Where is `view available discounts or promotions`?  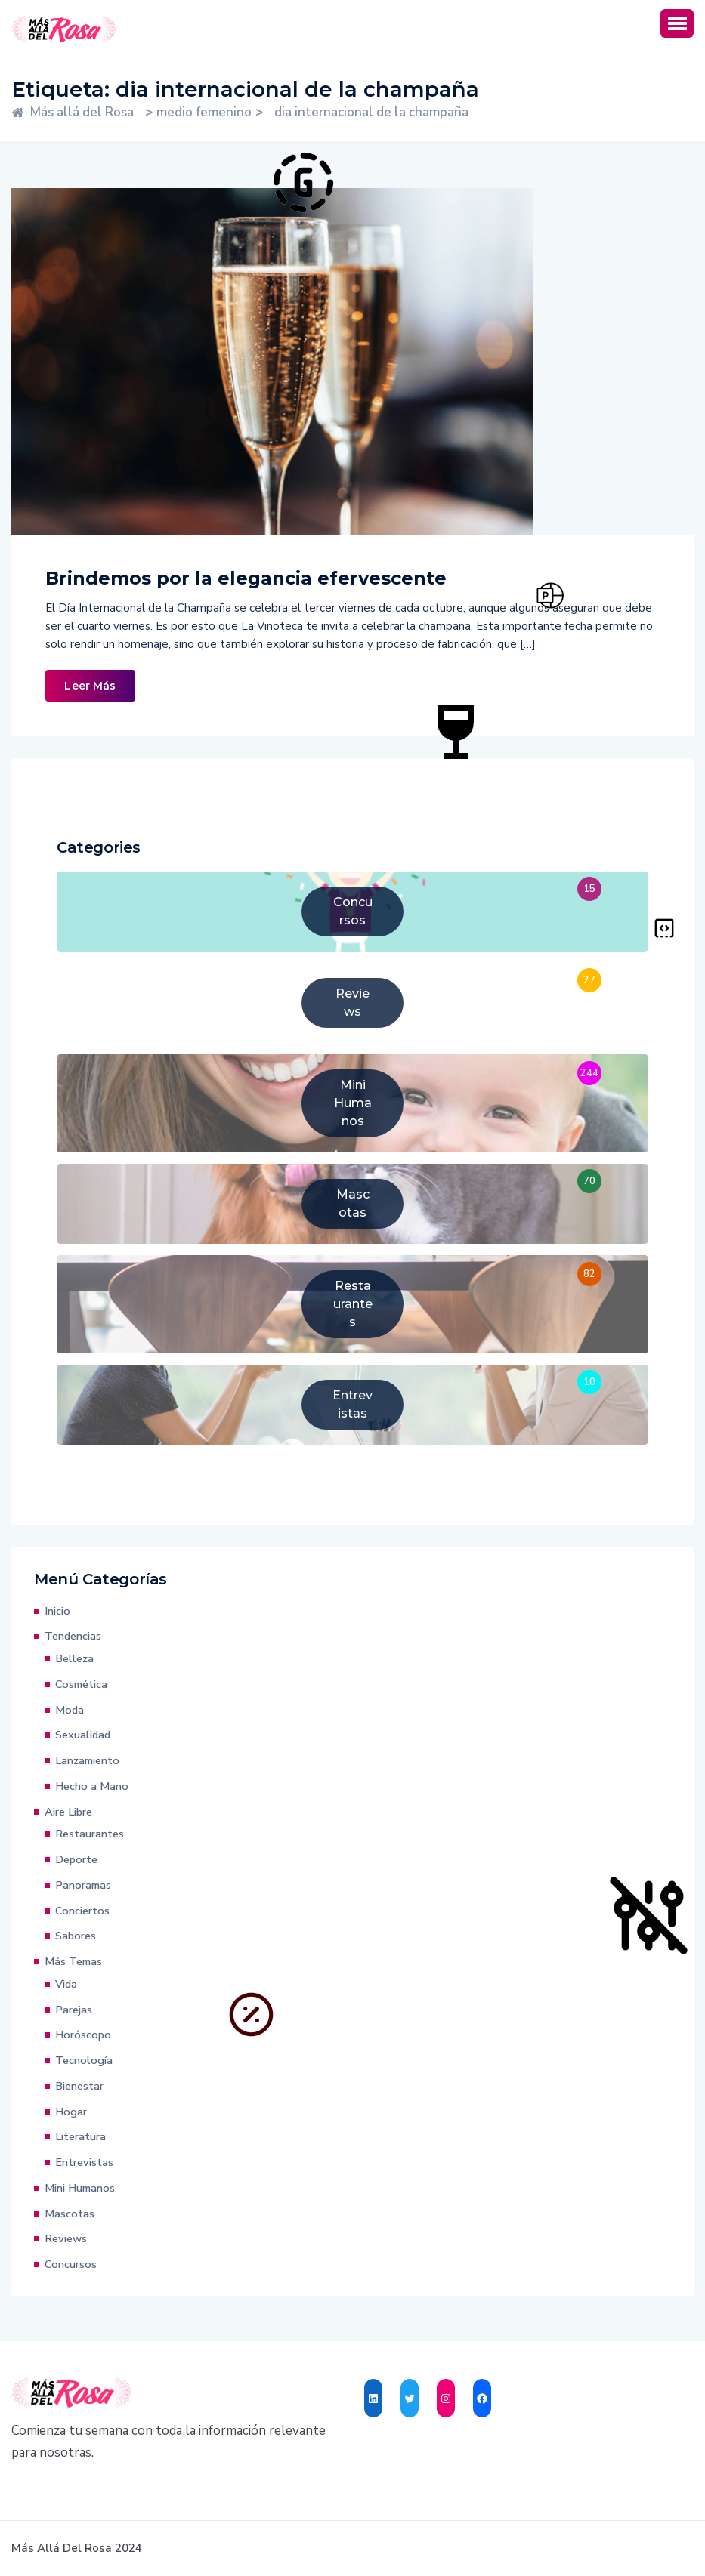 view available discounts or promotions is located at coordinates (251, 2014).